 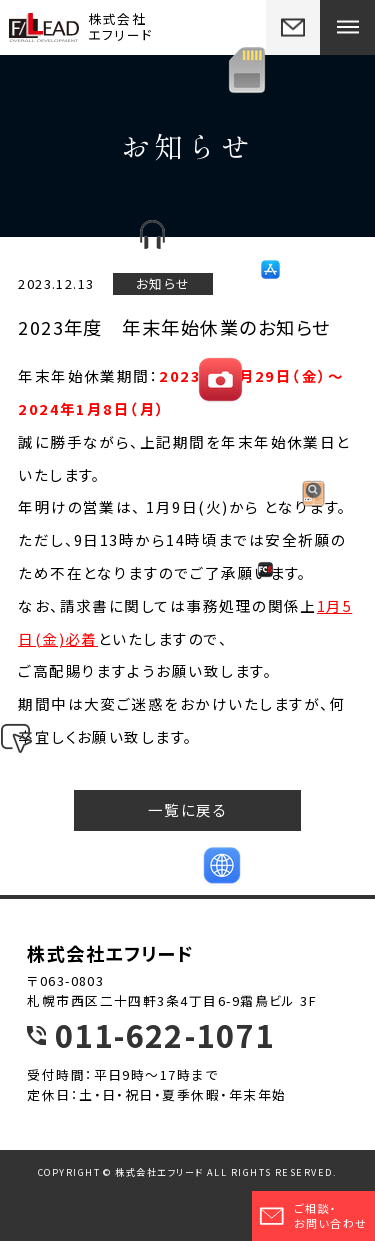 What do you see at coordinates (265, 569) in the screenshot?
I see `launch far cry 5 game` at bounding box center [265, 569].